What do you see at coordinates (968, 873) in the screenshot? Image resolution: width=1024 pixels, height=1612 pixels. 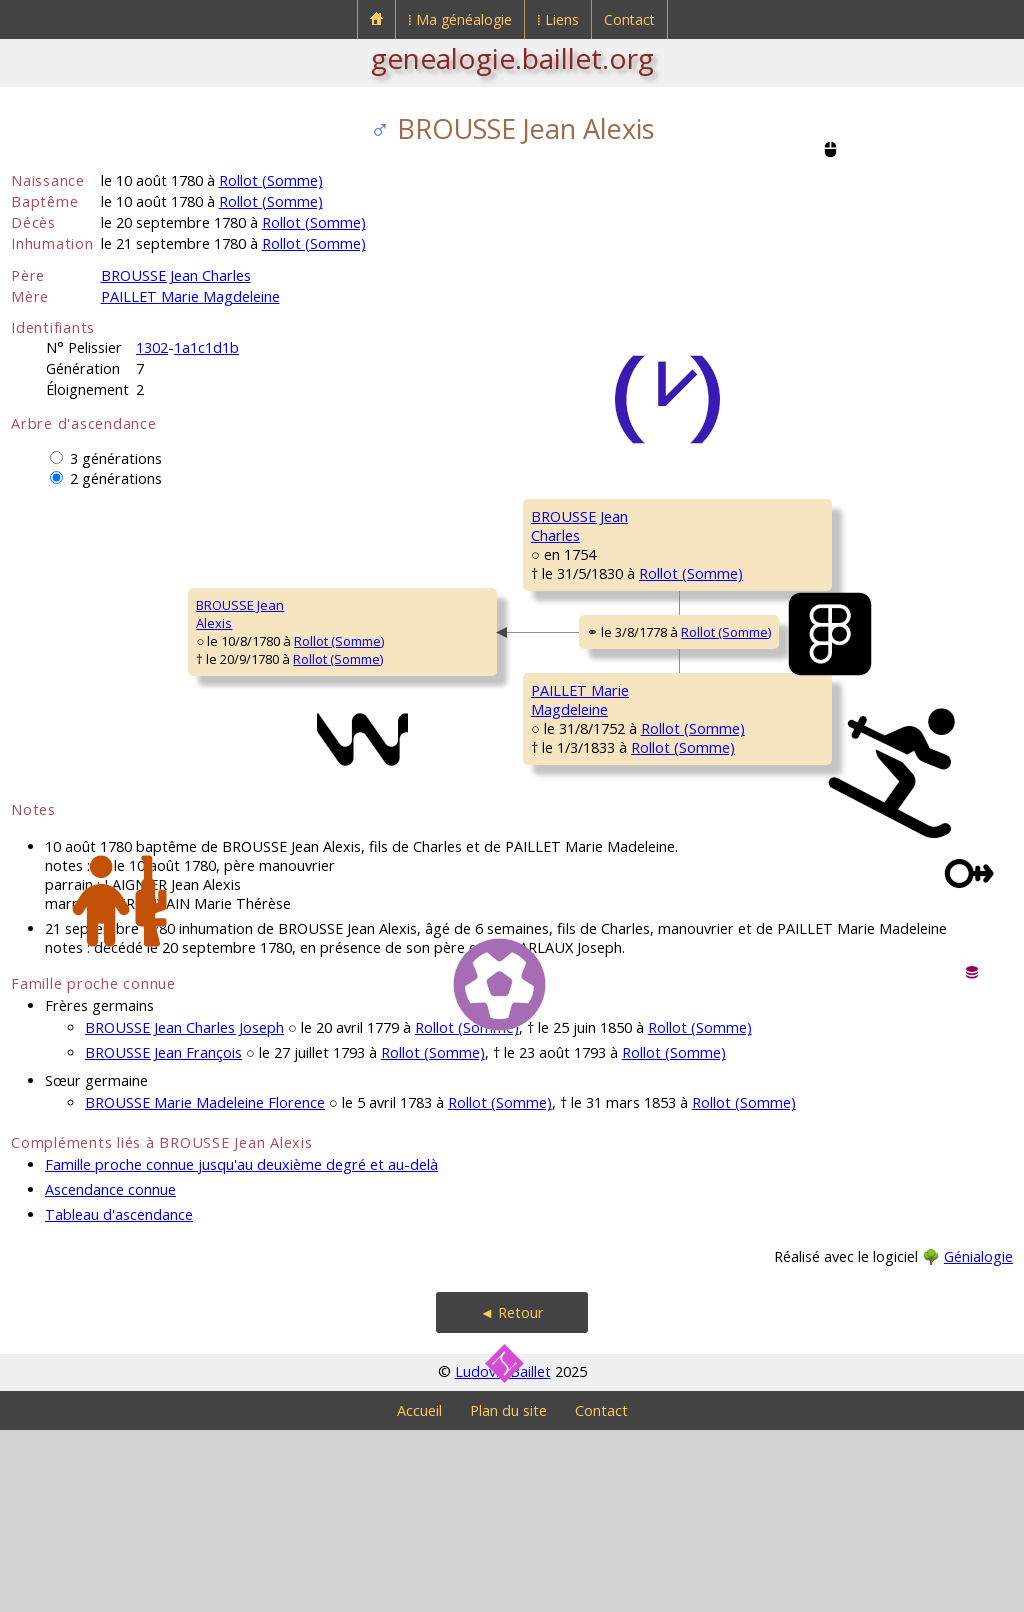 I see `indicates horizontal male gender symbol or masculine orientation` at bounding box center [968, 873].